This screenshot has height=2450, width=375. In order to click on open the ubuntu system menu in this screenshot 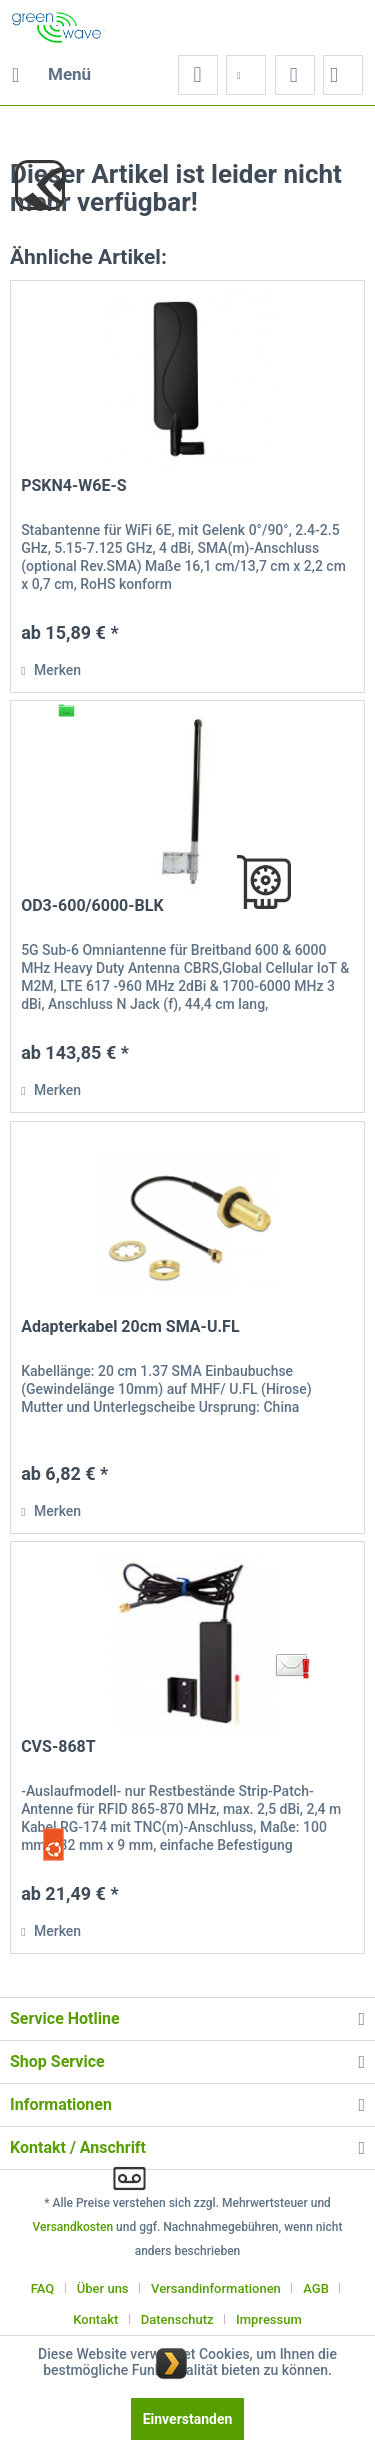, I will do `click(53, 1844)`.